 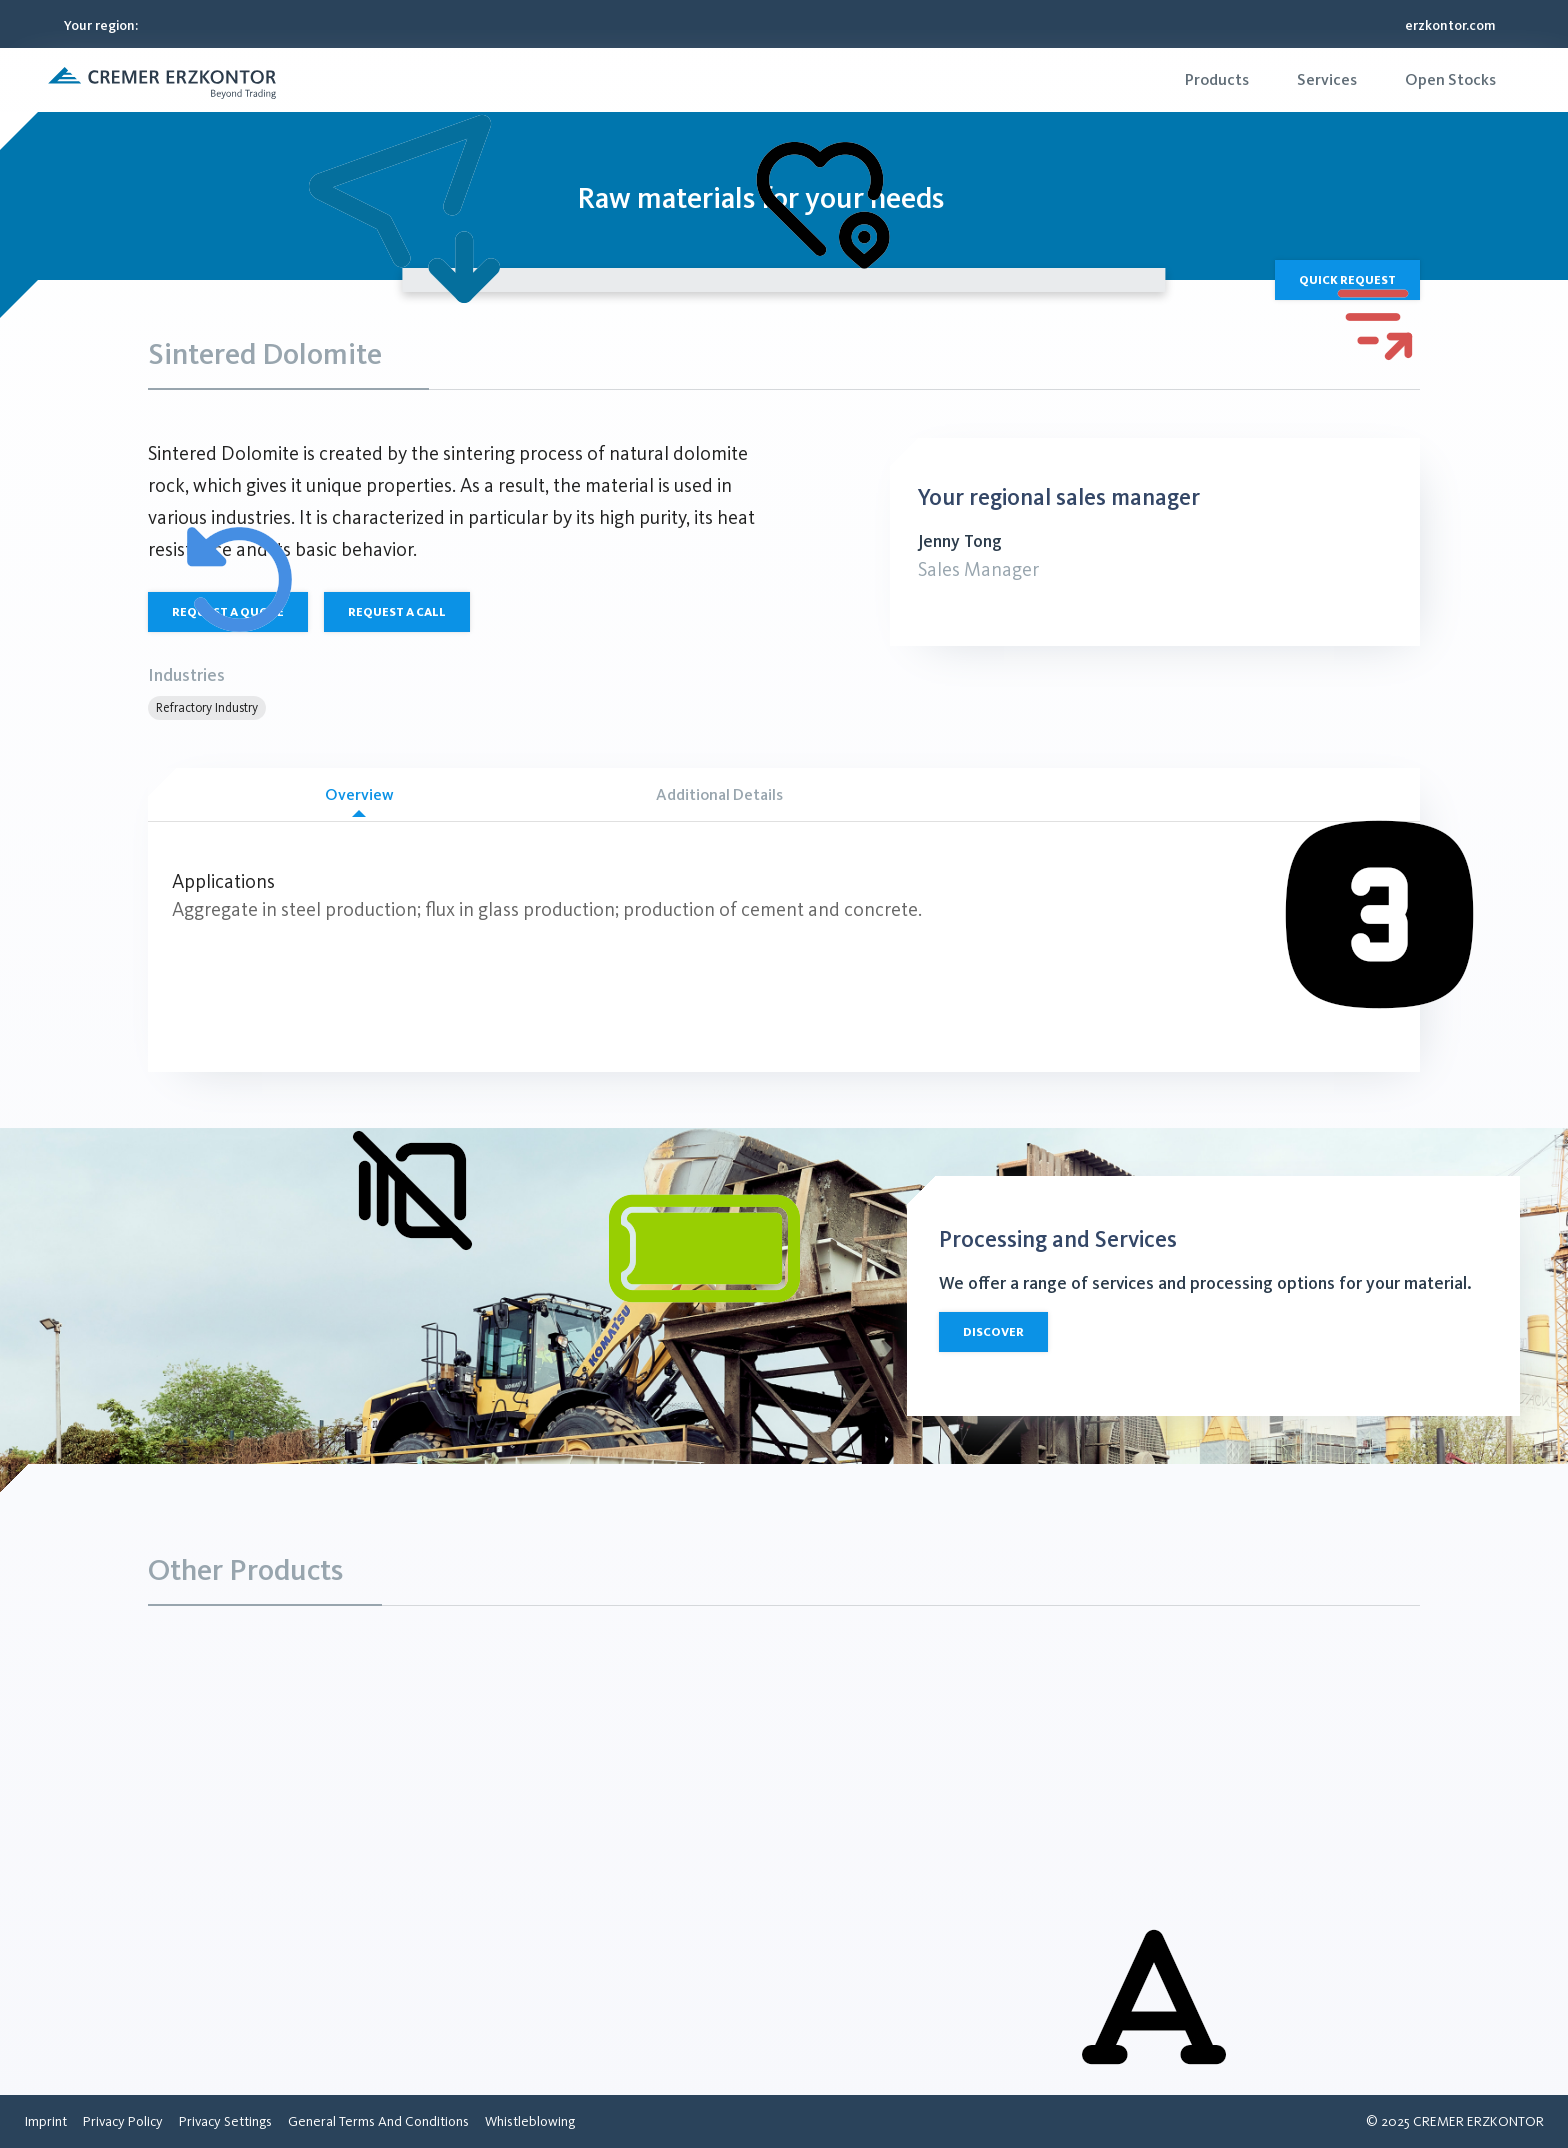 What do you see at coordinates (412, 1190) in the screenshot?
I see `version history unavailable` at bounding box center [412, 1190].